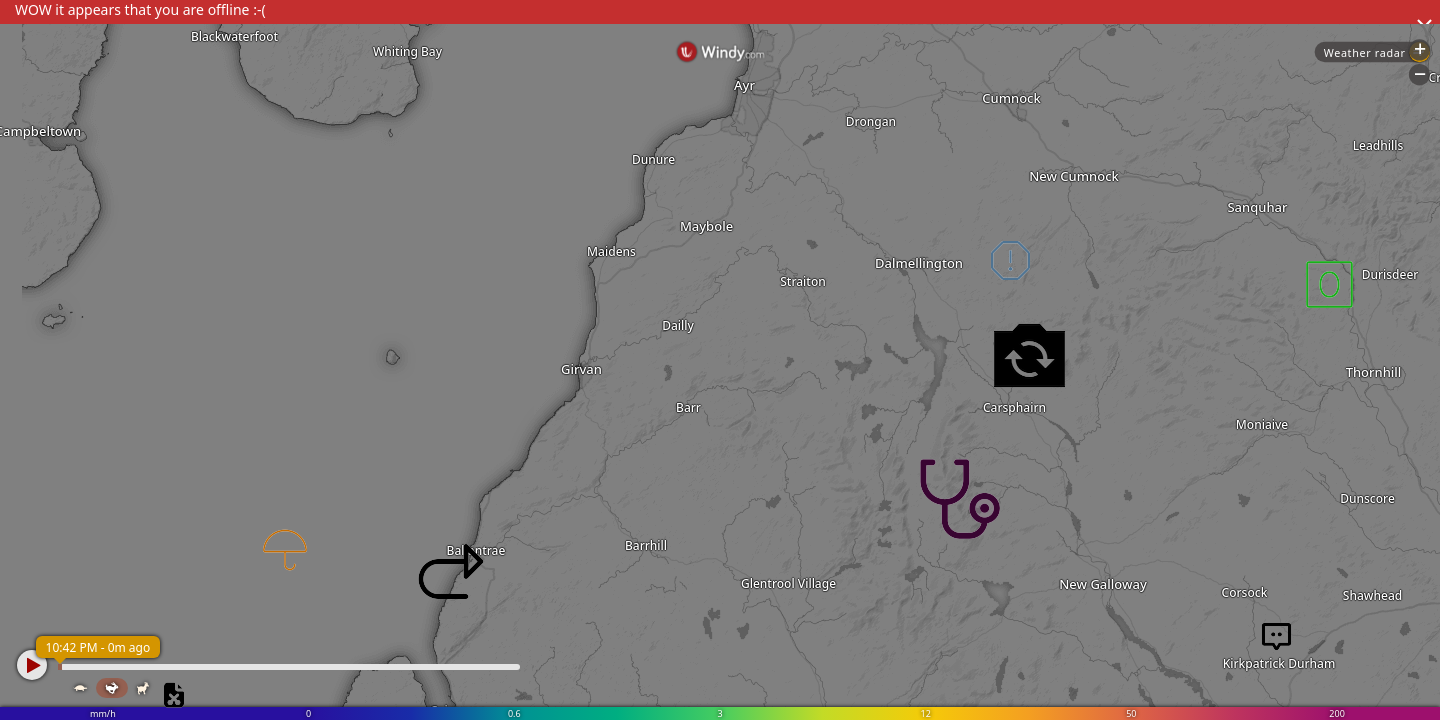  I want to click on access health or medical features, so click(954, 496).